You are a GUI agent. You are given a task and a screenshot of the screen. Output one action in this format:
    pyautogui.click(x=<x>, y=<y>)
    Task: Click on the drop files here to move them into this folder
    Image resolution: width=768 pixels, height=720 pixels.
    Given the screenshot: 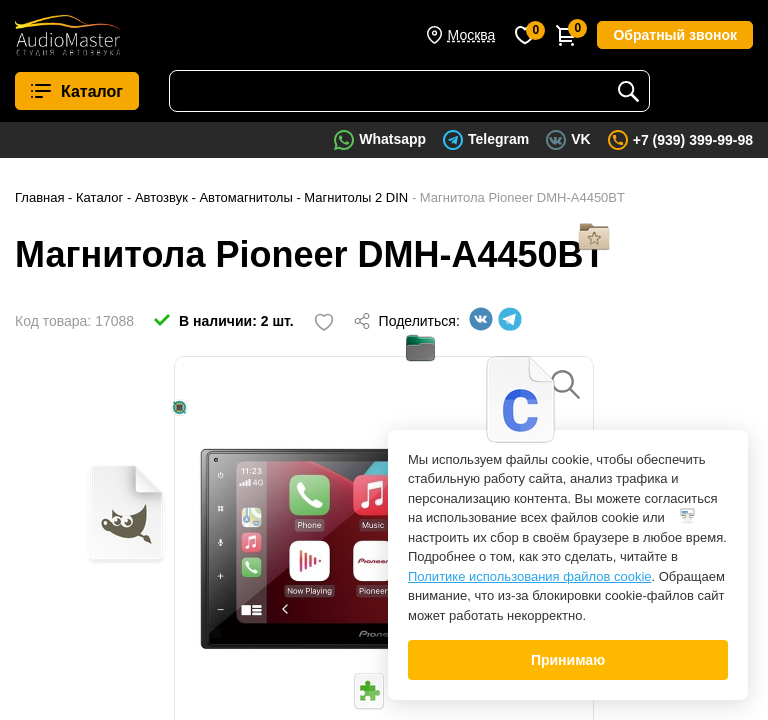 What is the action you would take?
    pyautogui.click(x=420, y=347)
    